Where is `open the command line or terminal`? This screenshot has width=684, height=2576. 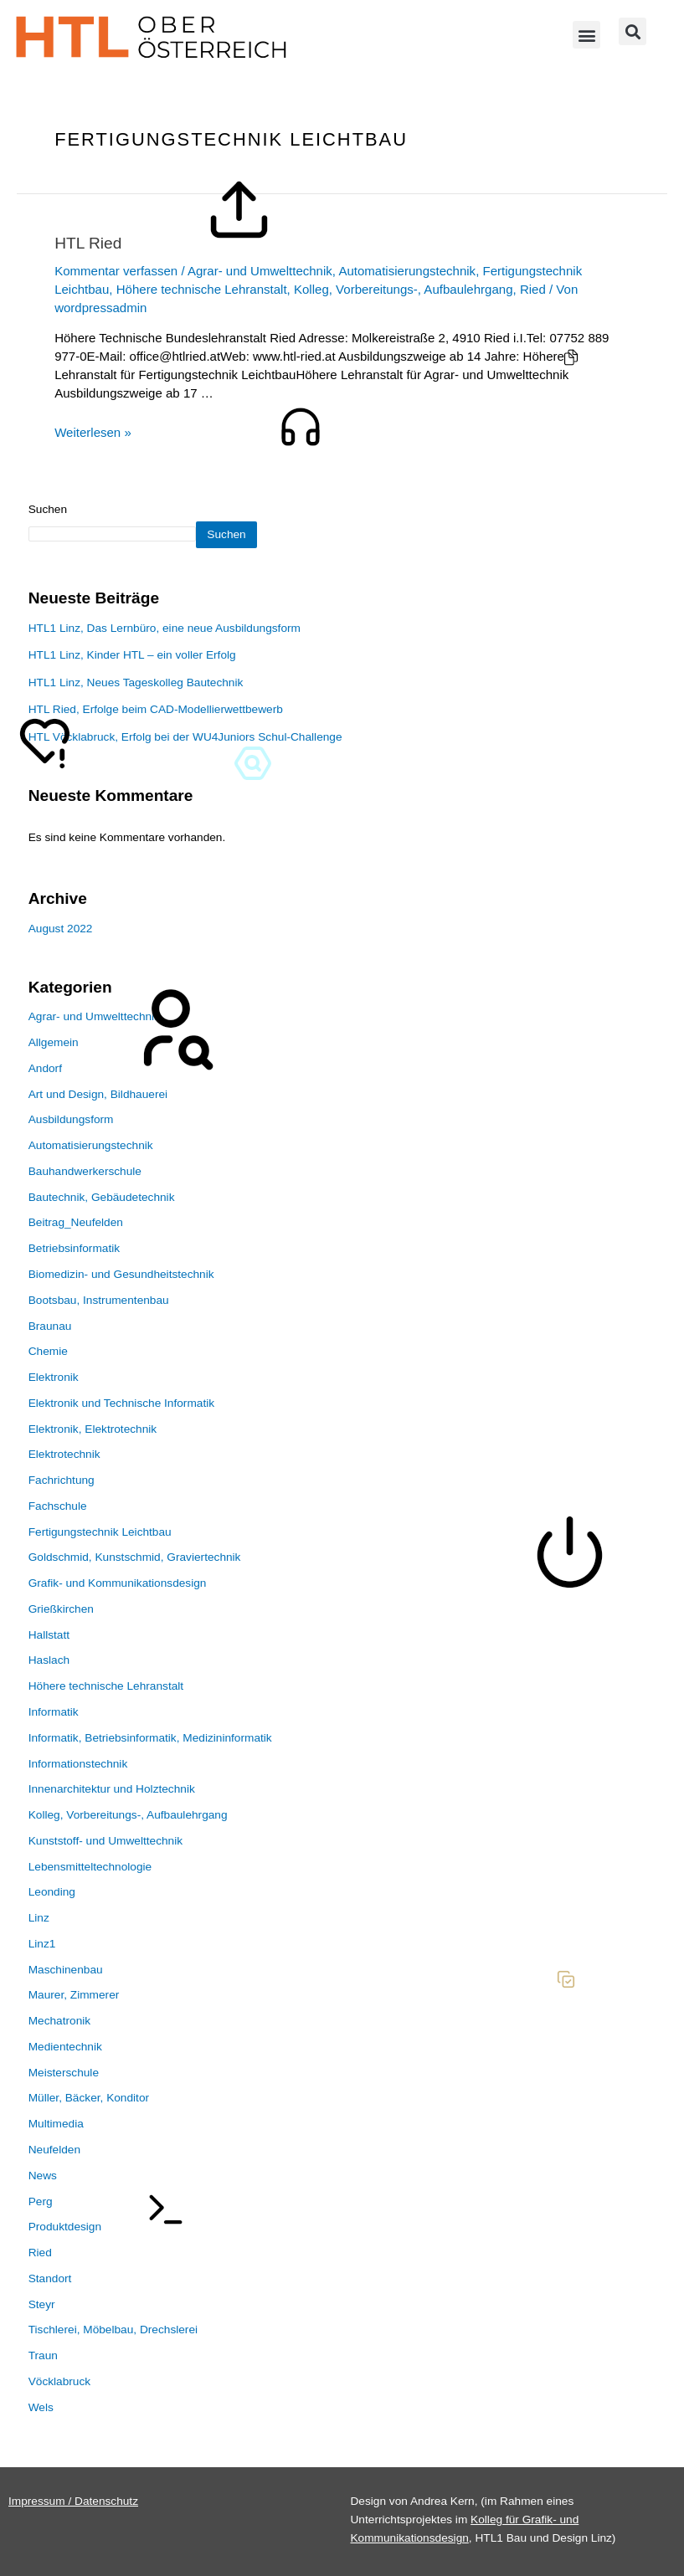
open the command line or terminal is located at coordinates (166, 2209).